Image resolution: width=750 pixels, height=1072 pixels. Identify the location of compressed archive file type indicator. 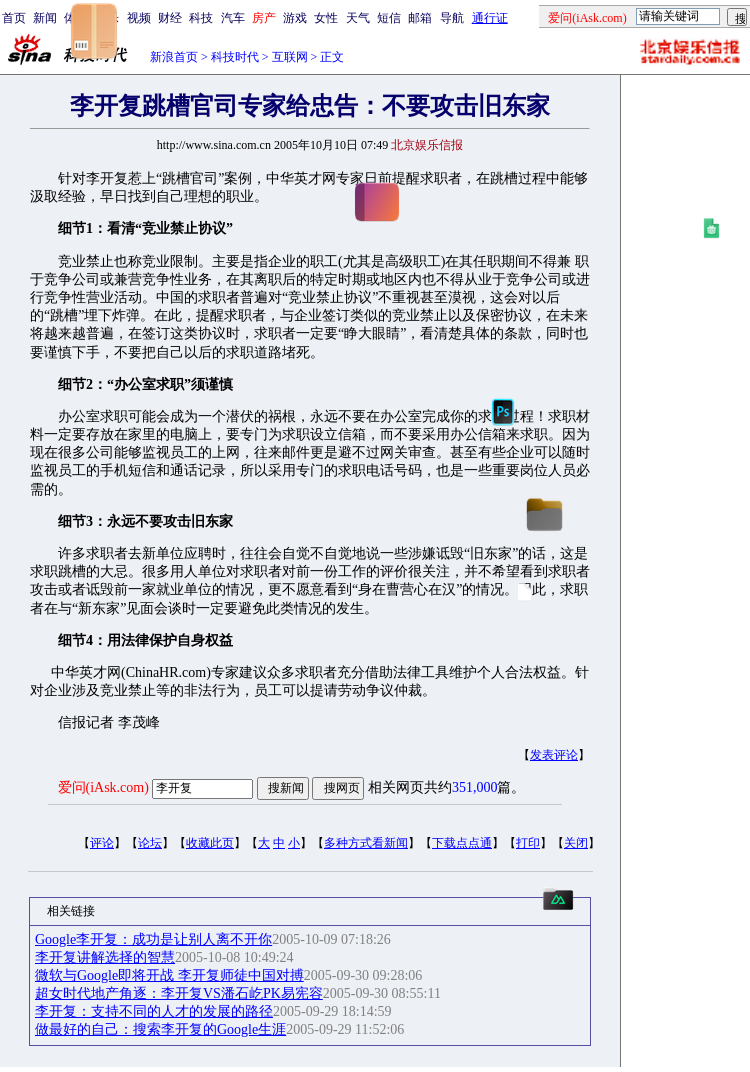
(94, 31).